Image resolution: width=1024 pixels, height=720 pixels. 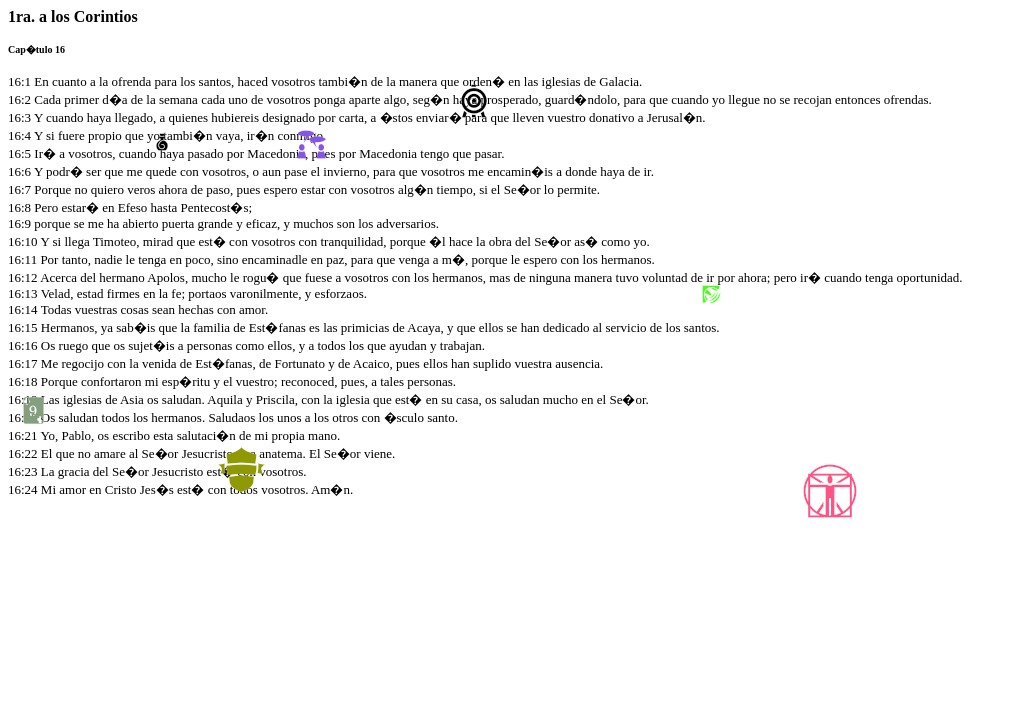 I want to click on view goals or objectives, so click(x=474, y=101).